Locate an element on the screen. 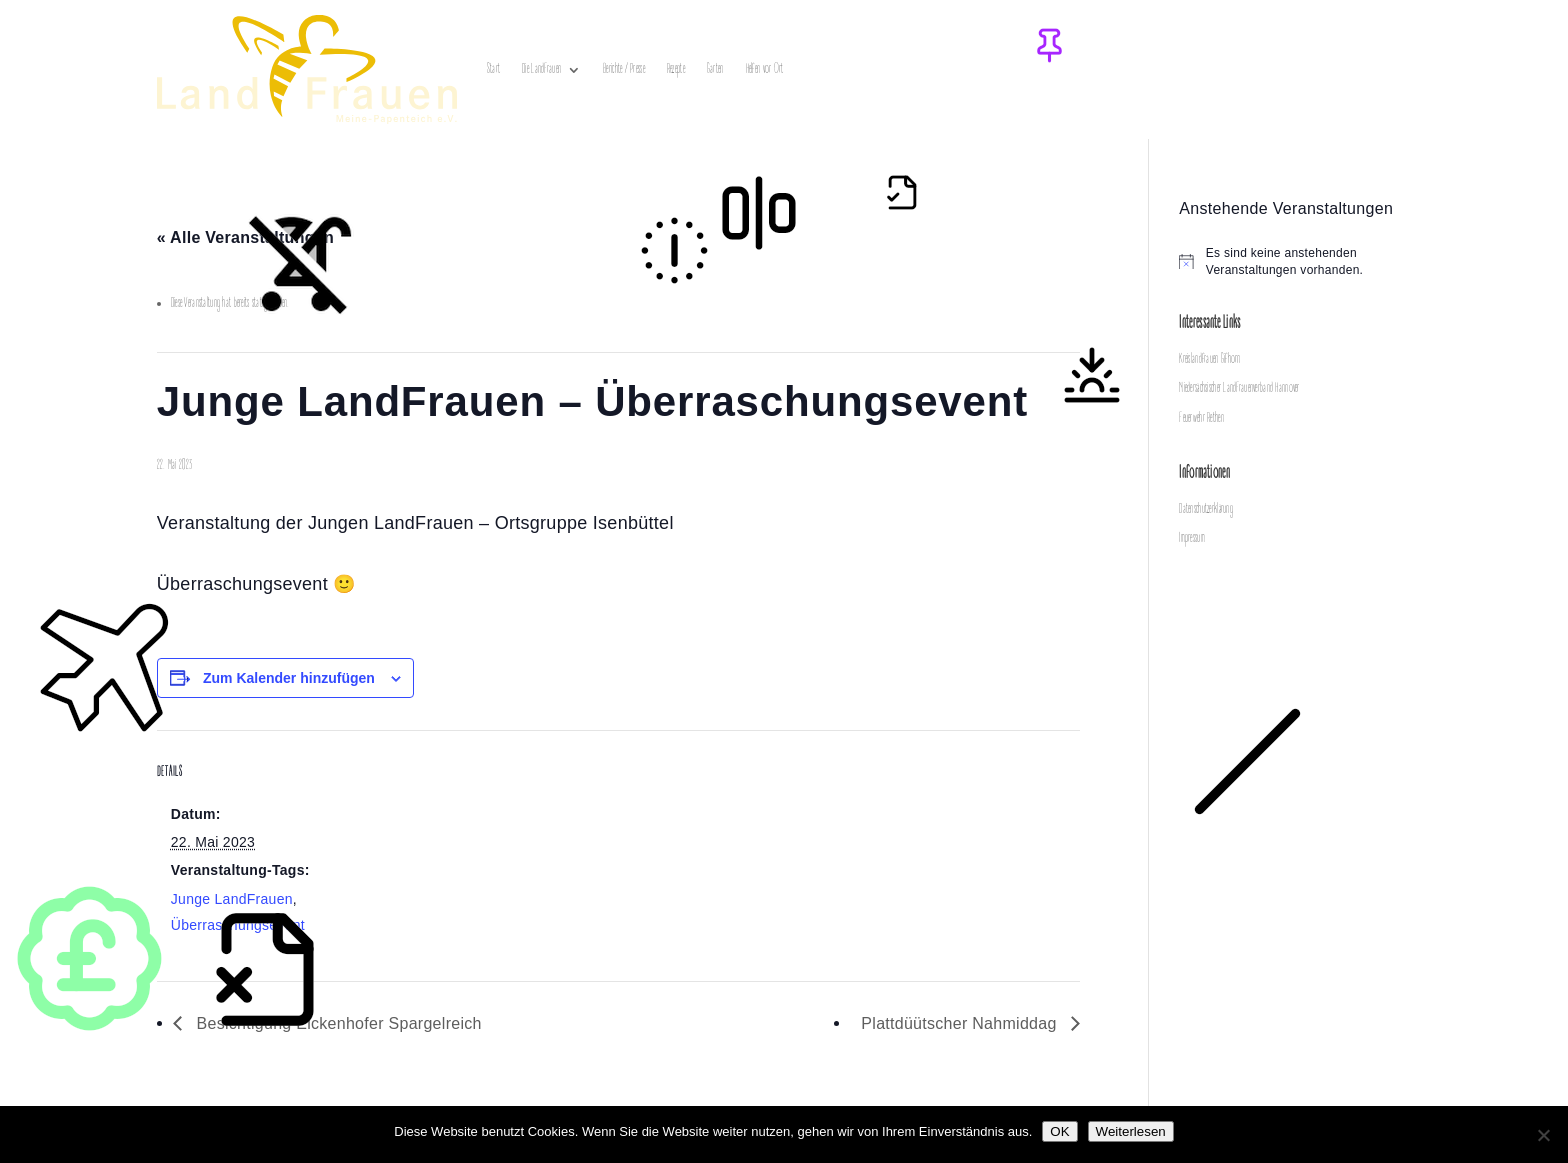 This screenshot has width=1568, height=1163. view additional information or details is located at coordinates (674, 250).